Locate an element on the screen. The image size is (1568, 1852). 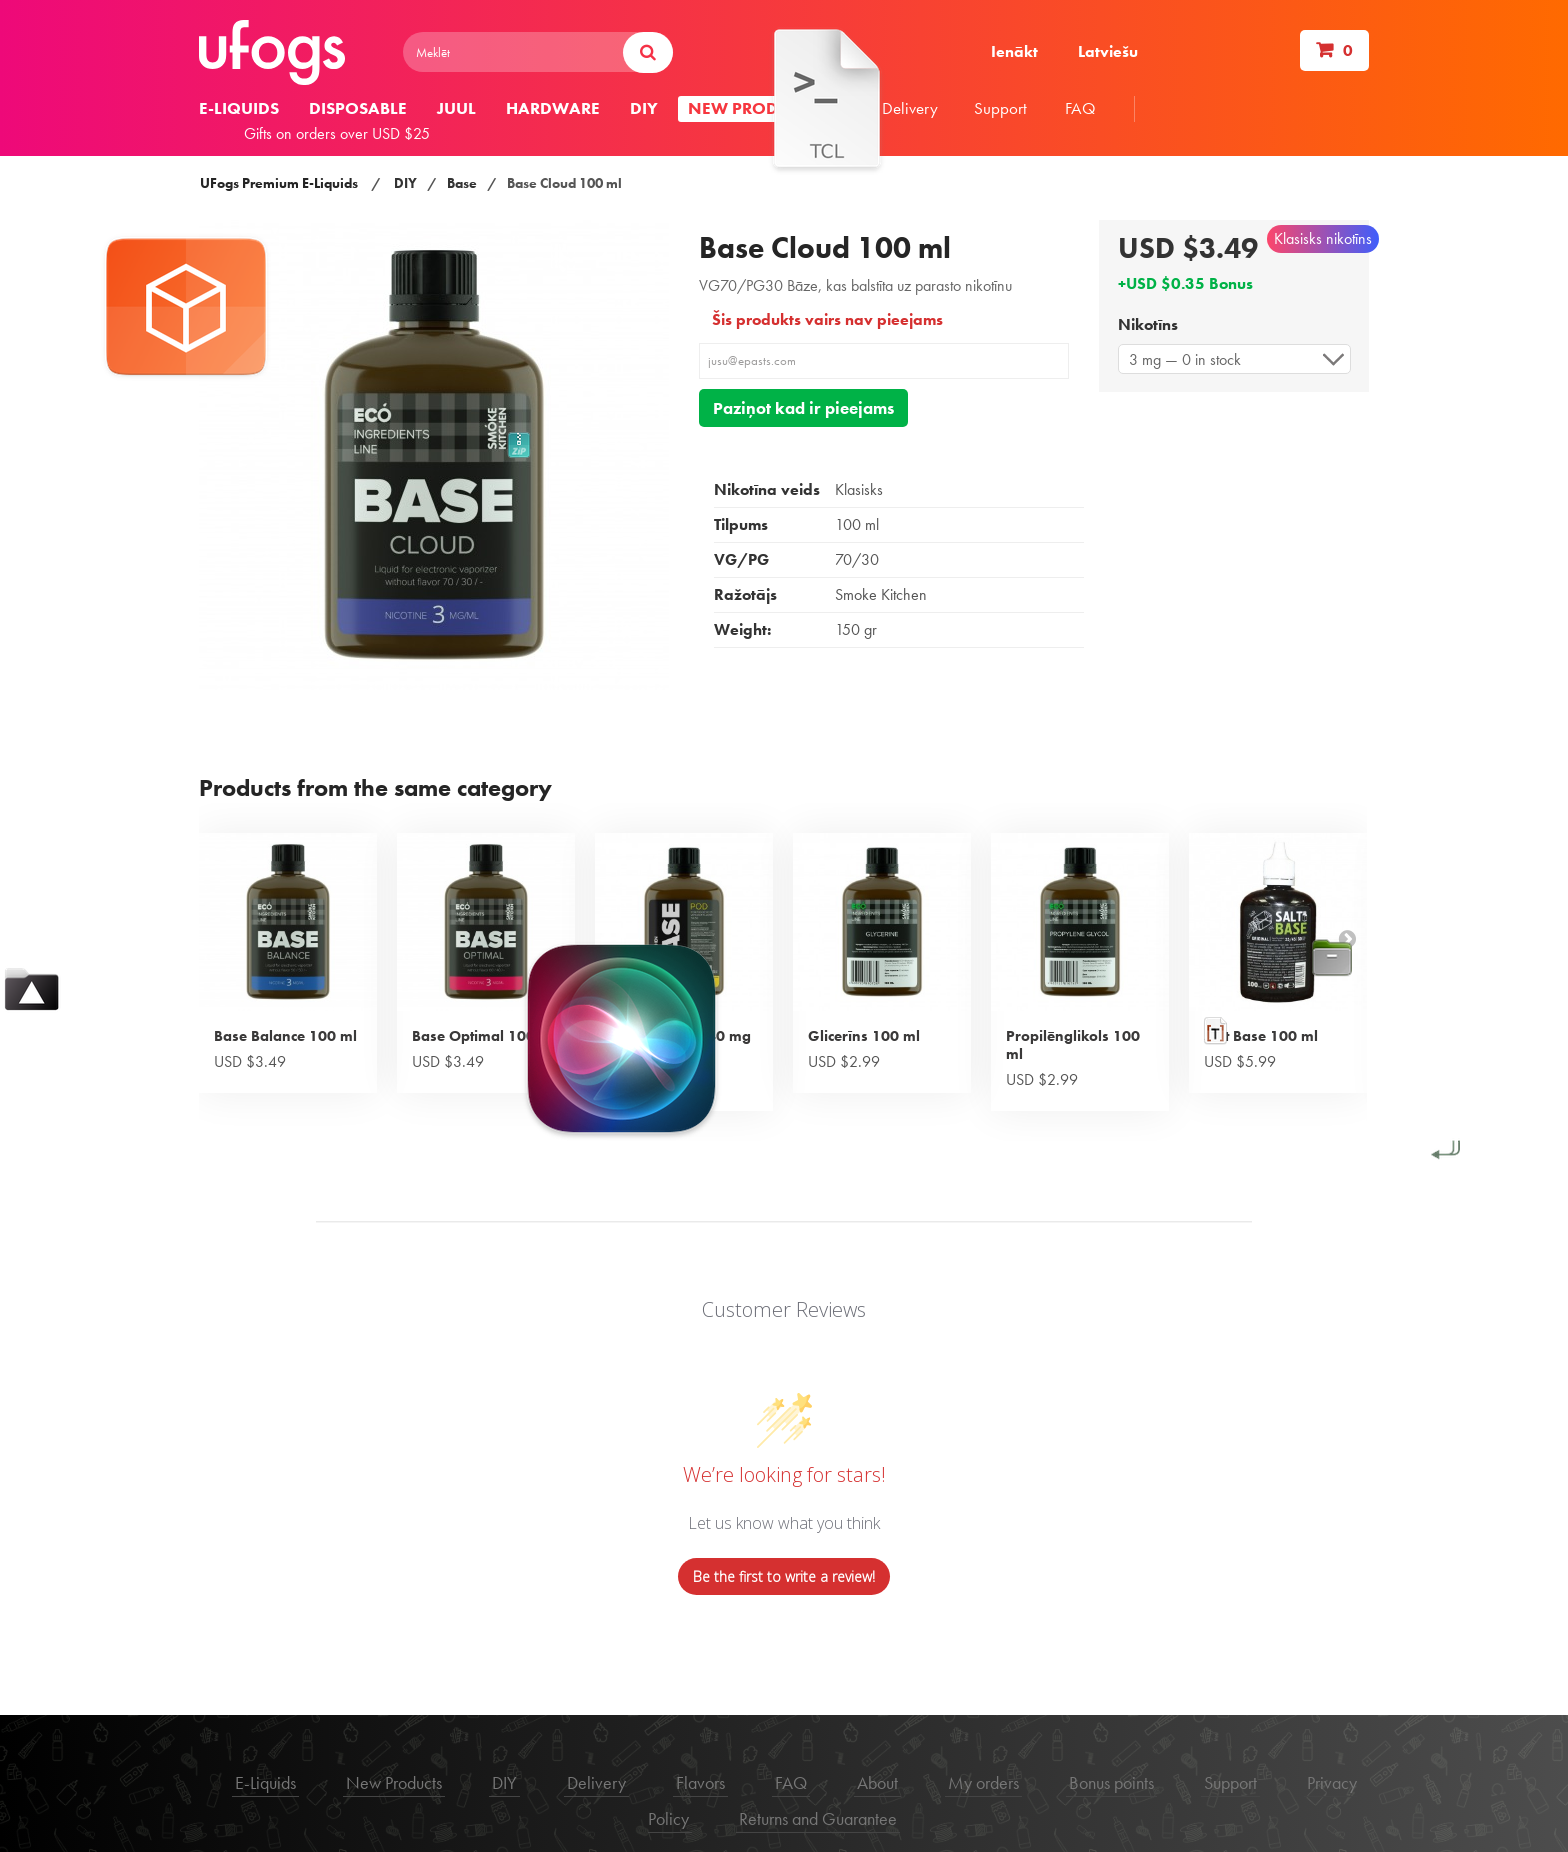
a toml configuration file is located at coordinates (1215, 1030).